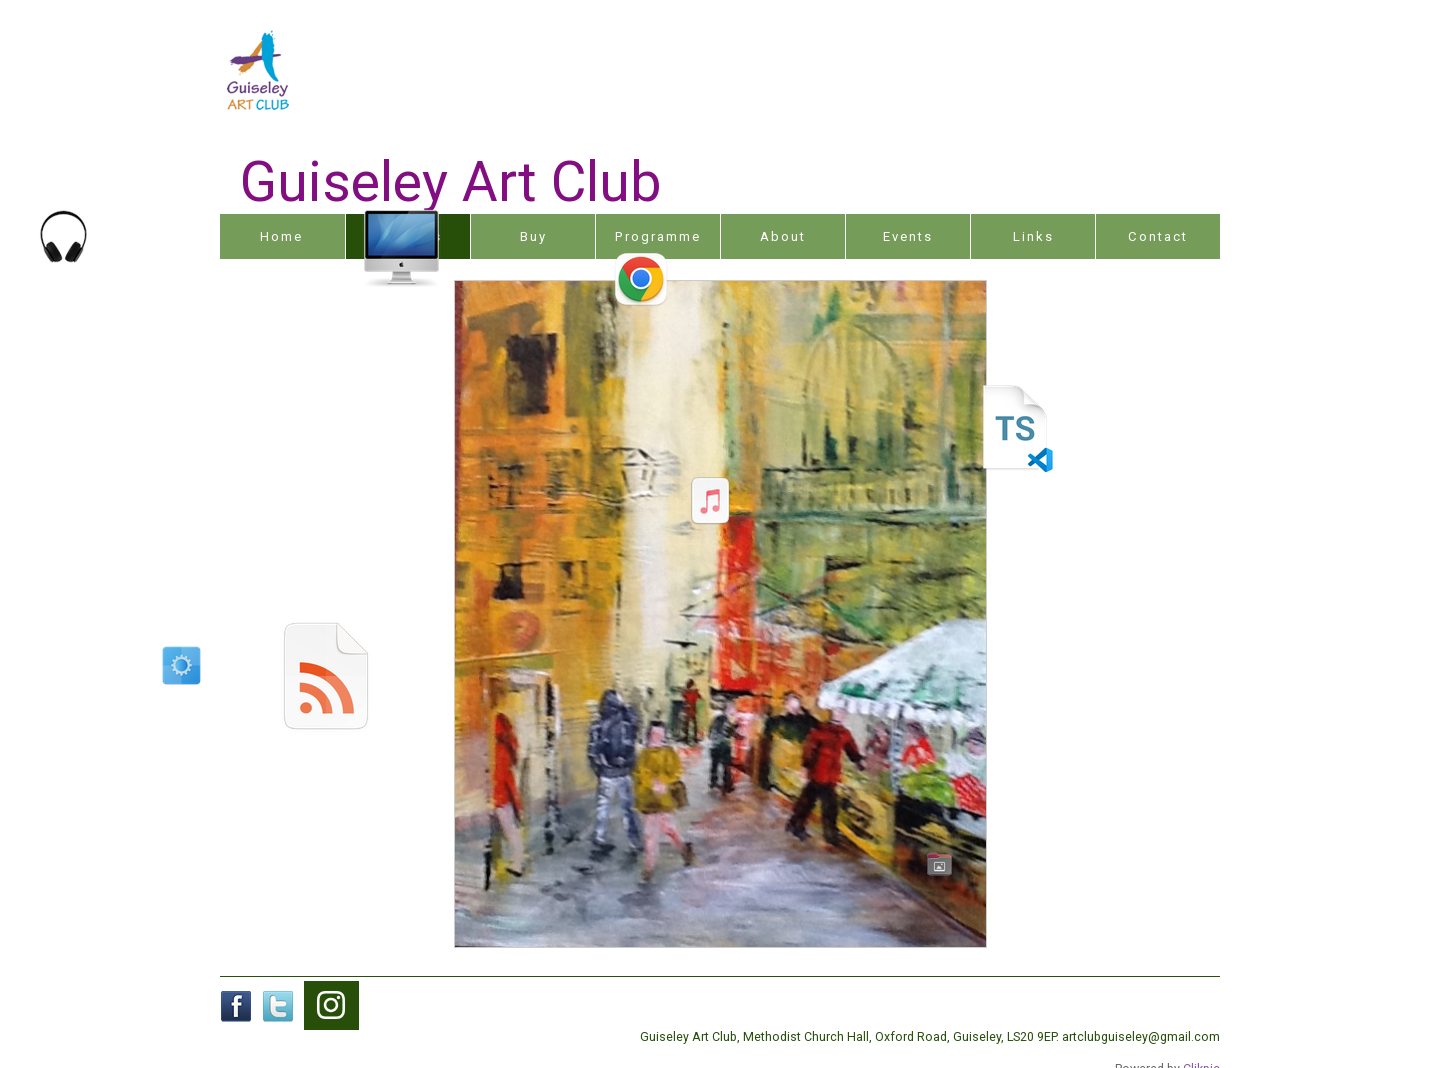 The width and height of the screenshot is (1440, 1068). What do you see at coordinates (939, 863) in the screenshot?
I see `open pictures folder` at bounding box center [939, 863].